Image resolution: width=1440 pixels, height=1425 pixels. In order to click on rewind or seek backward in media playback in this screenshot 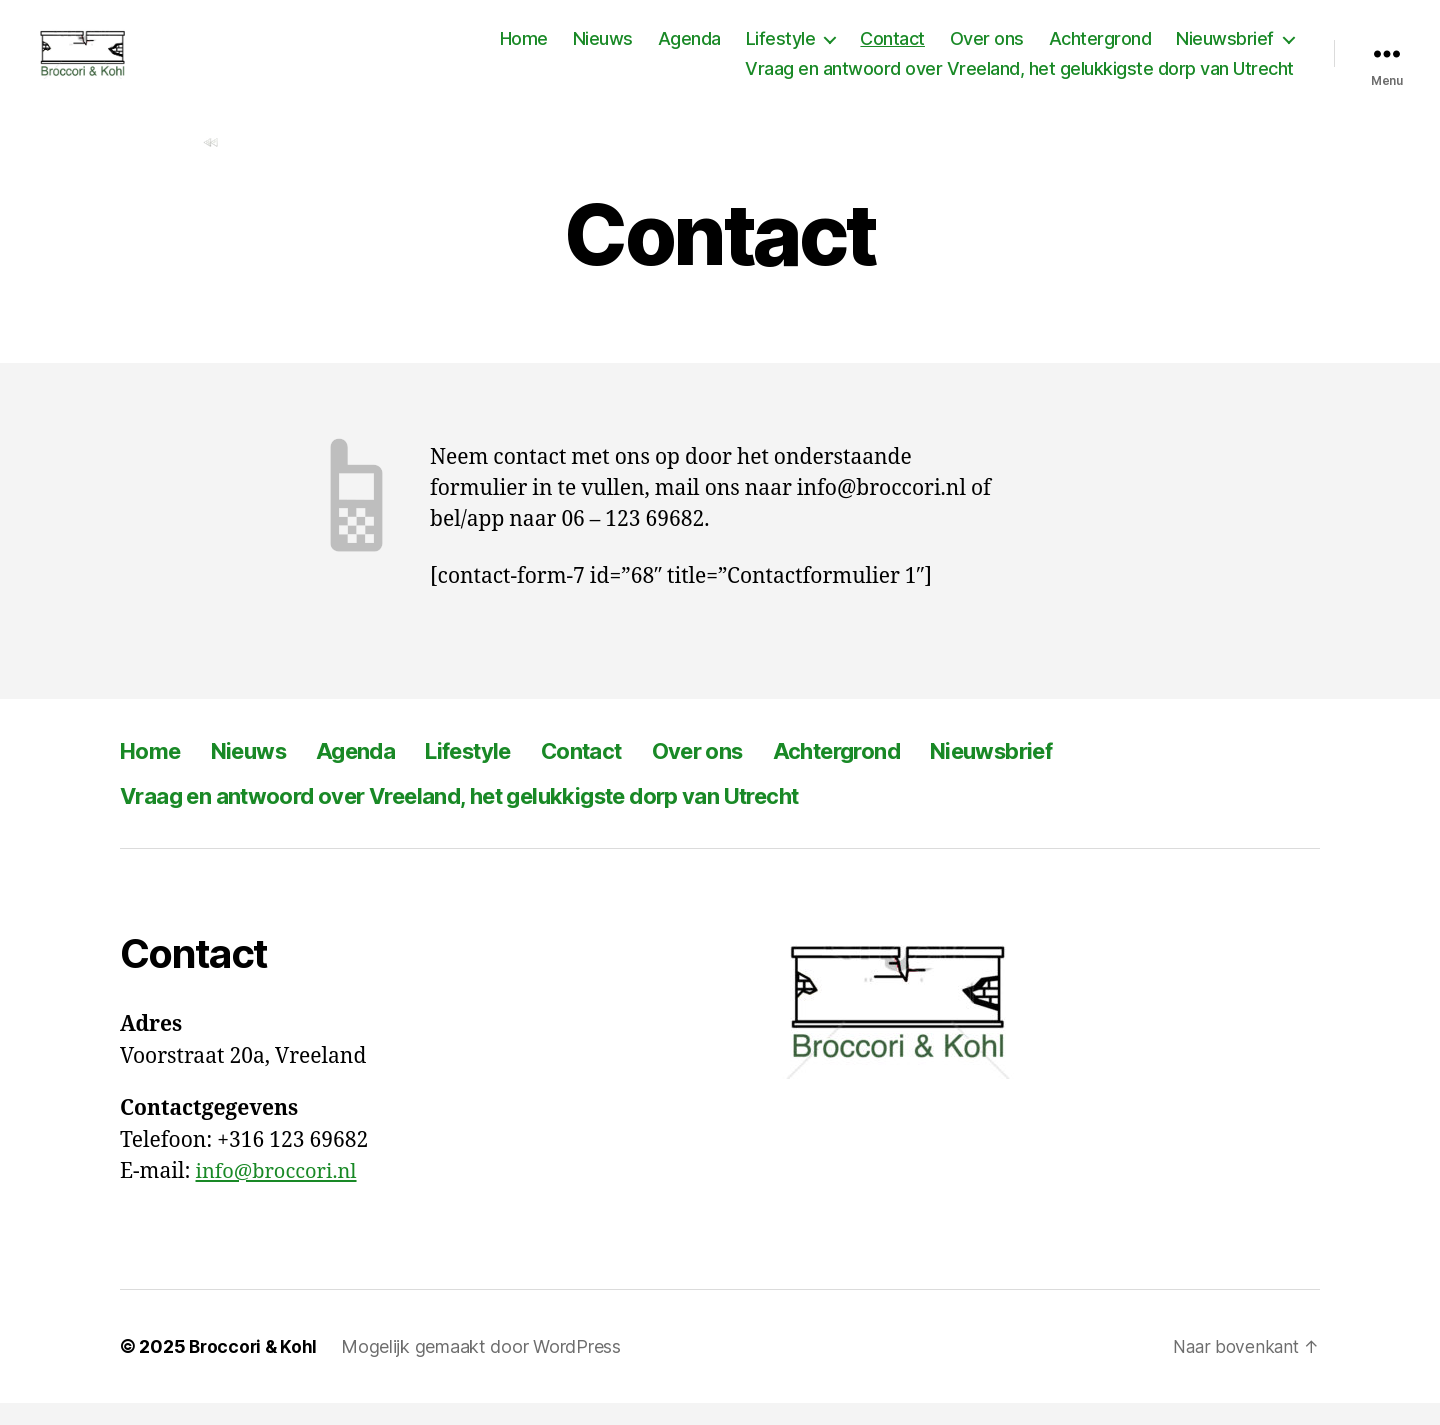, I will do `click(210, 142)`.